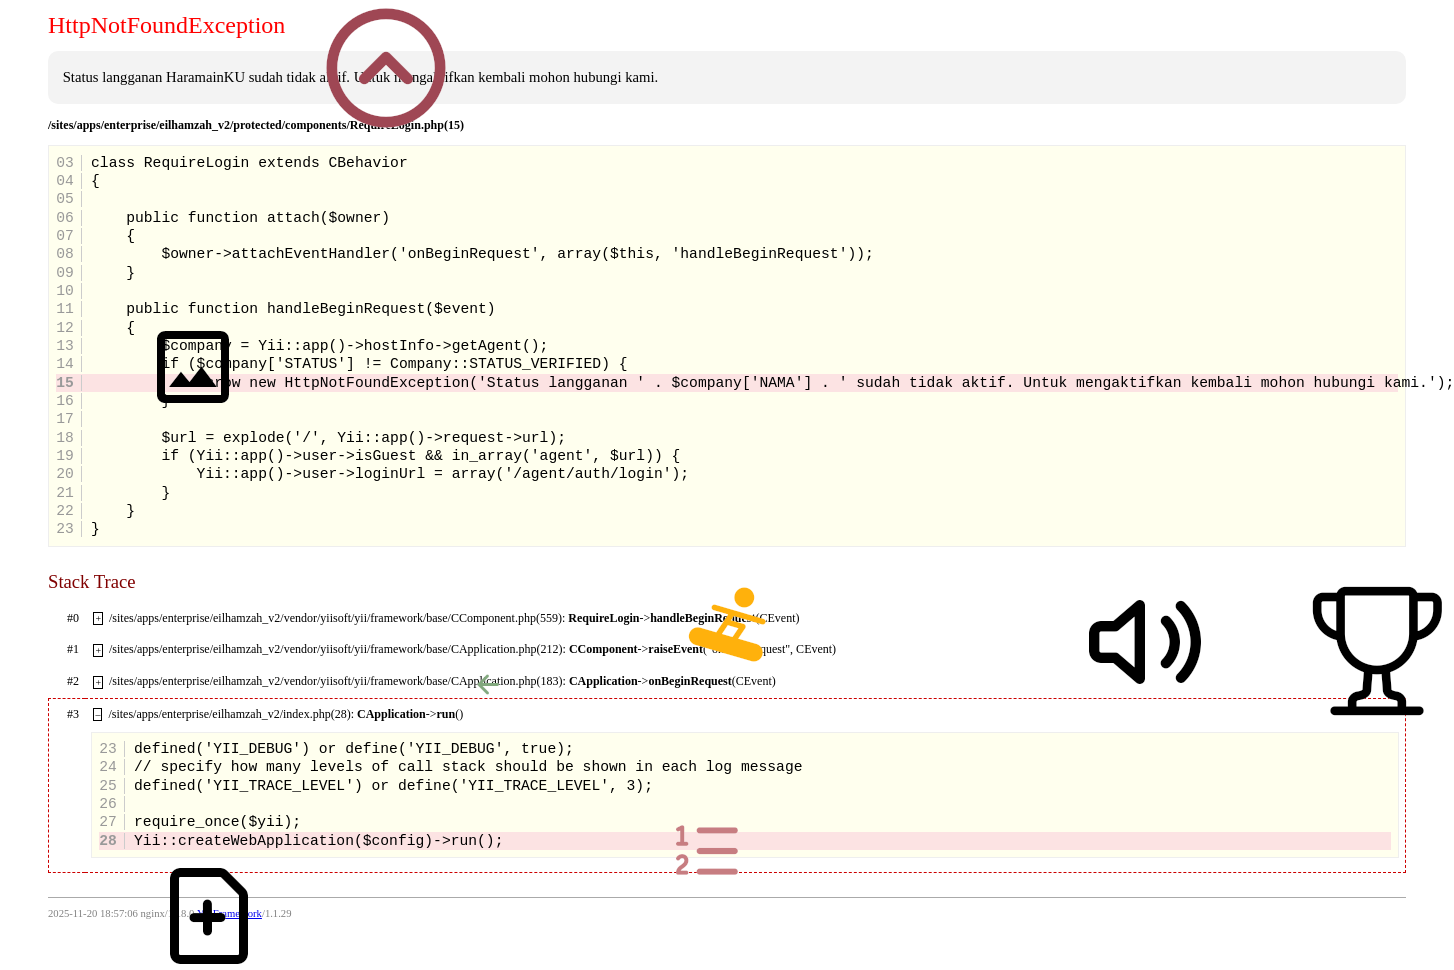  Describe the element at coordinates (489, 685) in the screenshot. I see `go back to the previous page` at that location.